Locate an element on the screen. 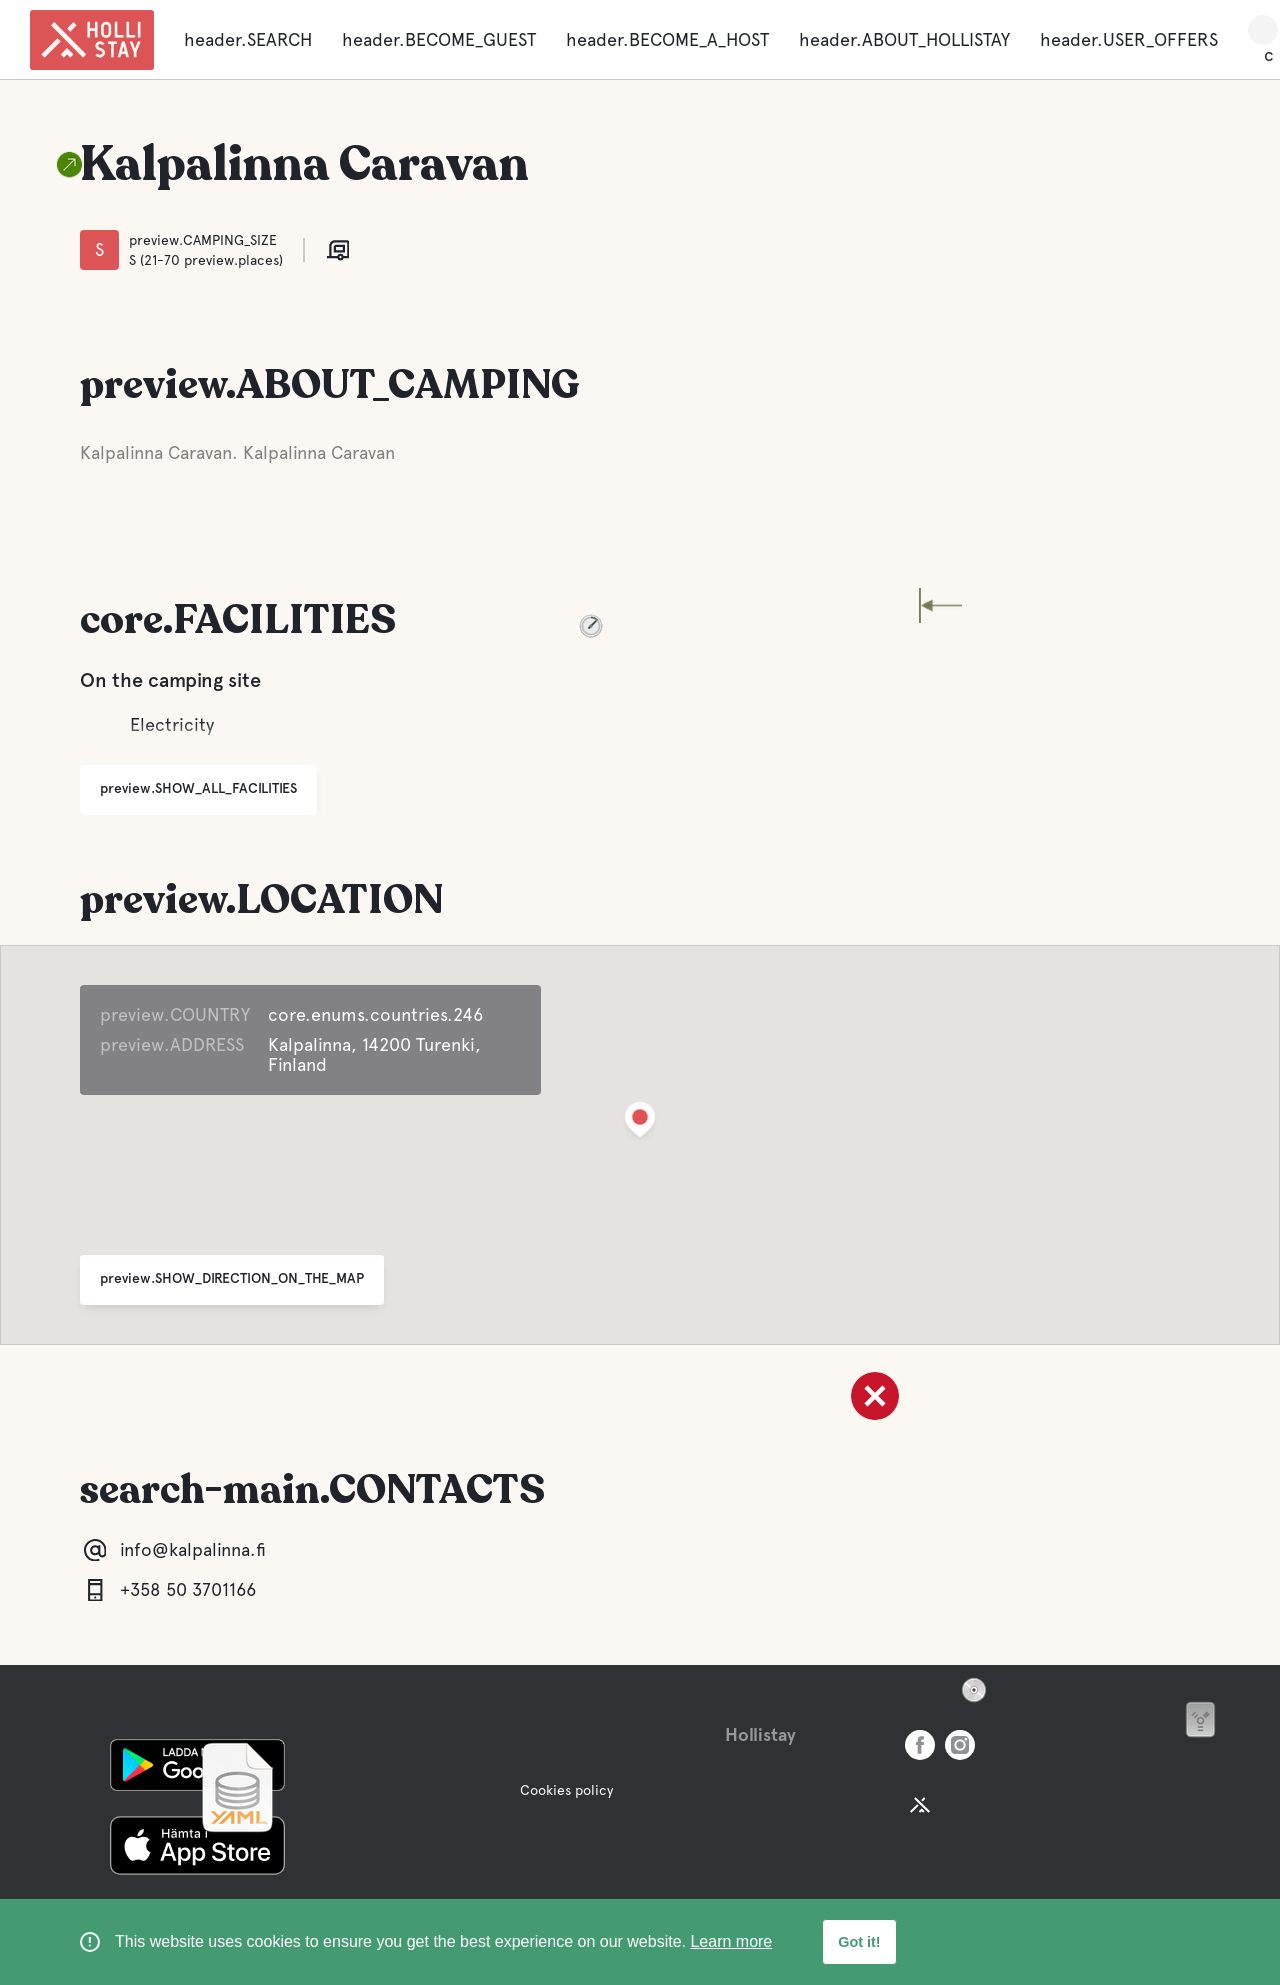 The width and height of the screenshot is (1280, 1985). yaml configuration file is located at coordinates (237, 1787).